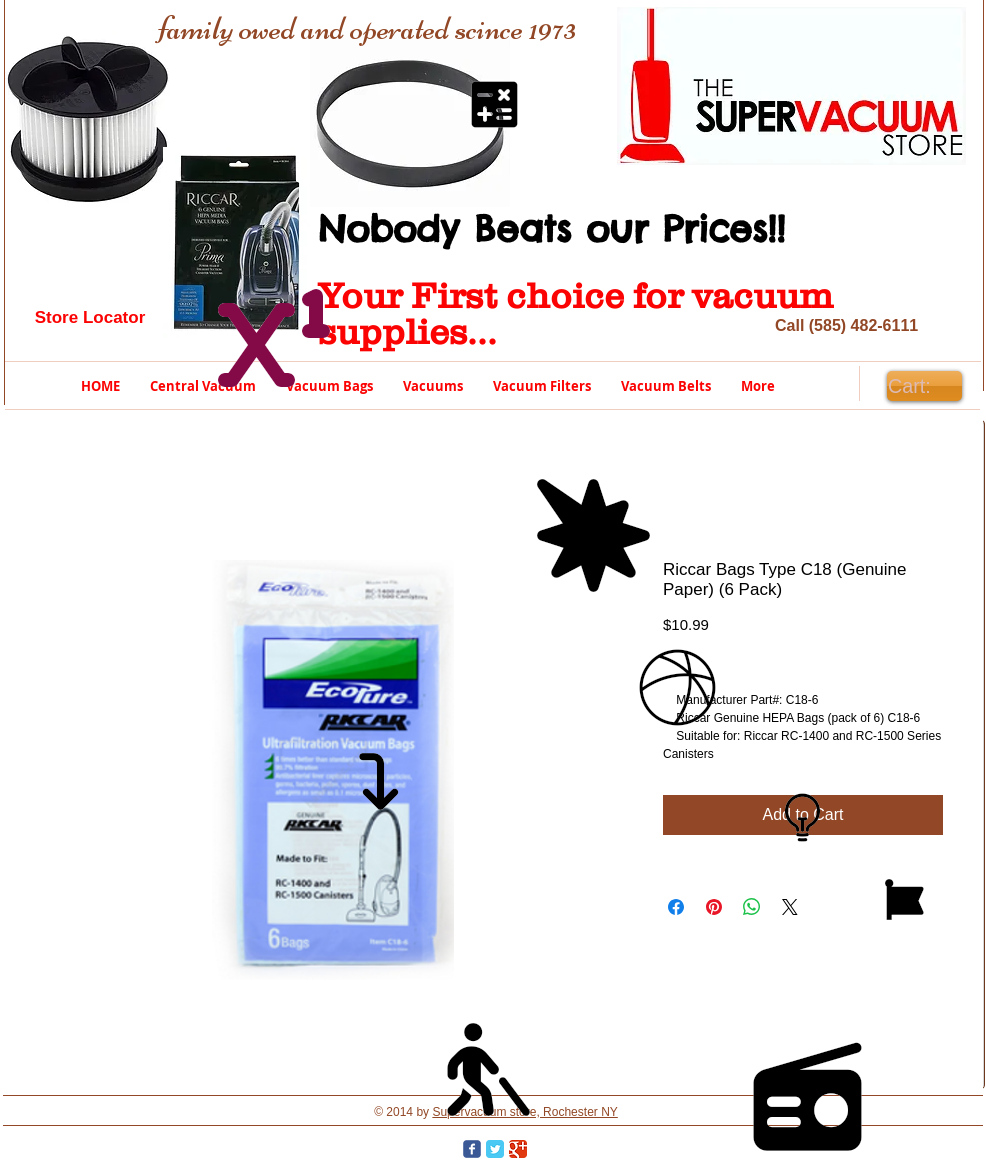 This screenshot has height=1175, width=986. I want to click on apply superscript formatting to selected text, so click(267, 345).